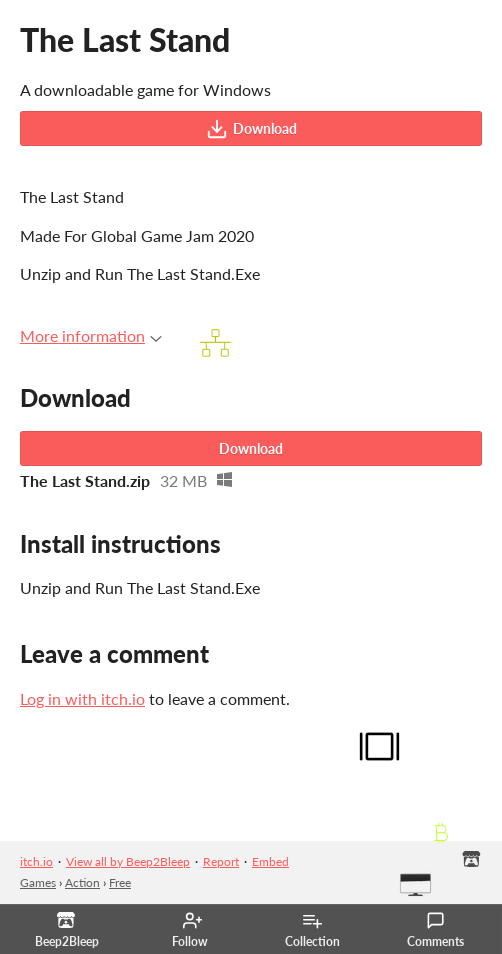 Image resolution: width=502 pixels, height=954 pixels. I want to click on view network topology or connections, so click(215, 343).